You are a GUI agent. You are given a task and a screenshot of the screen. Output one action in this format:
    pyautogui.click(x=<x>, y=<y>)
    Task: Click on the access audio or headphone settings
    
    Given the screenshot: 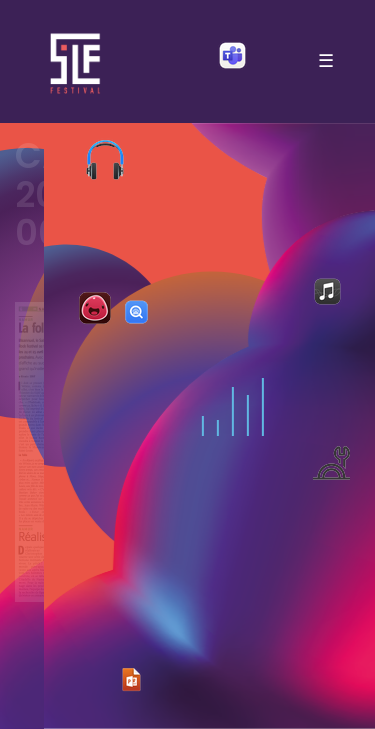 What is the action you would take?
    pyautogui.click(x=105, y=162)
    